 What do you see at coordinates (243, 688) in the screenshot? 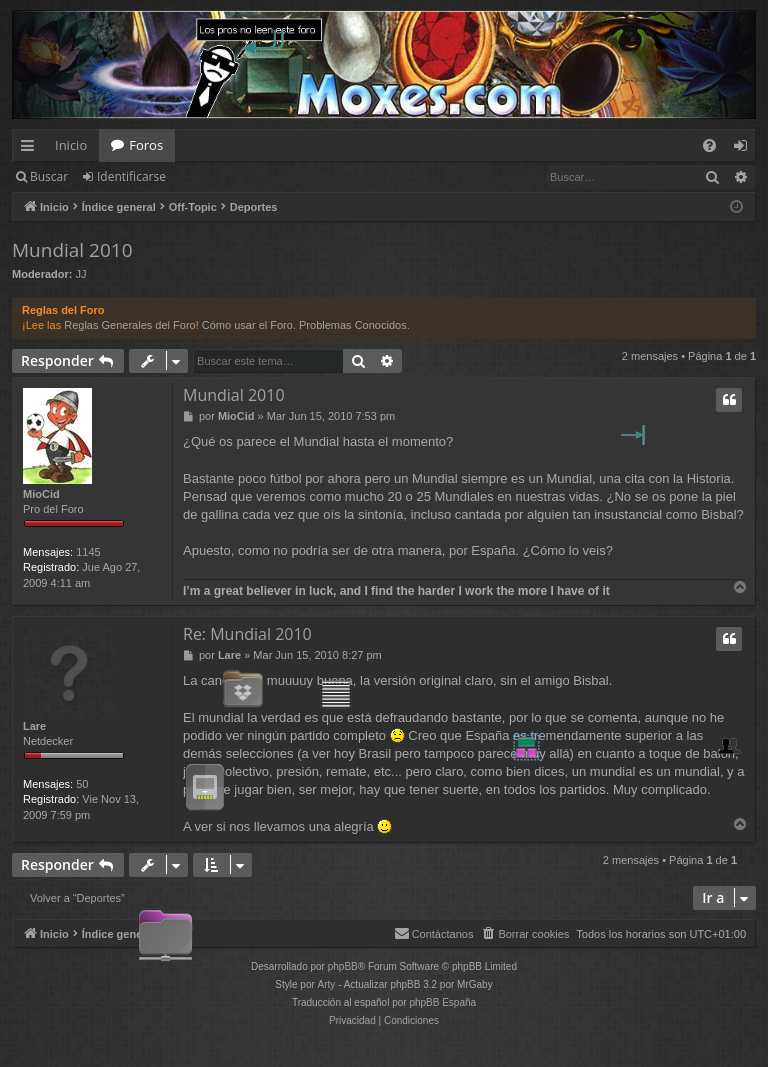
I see `open your dropbox synced folder` at bounding box center [243, 688].